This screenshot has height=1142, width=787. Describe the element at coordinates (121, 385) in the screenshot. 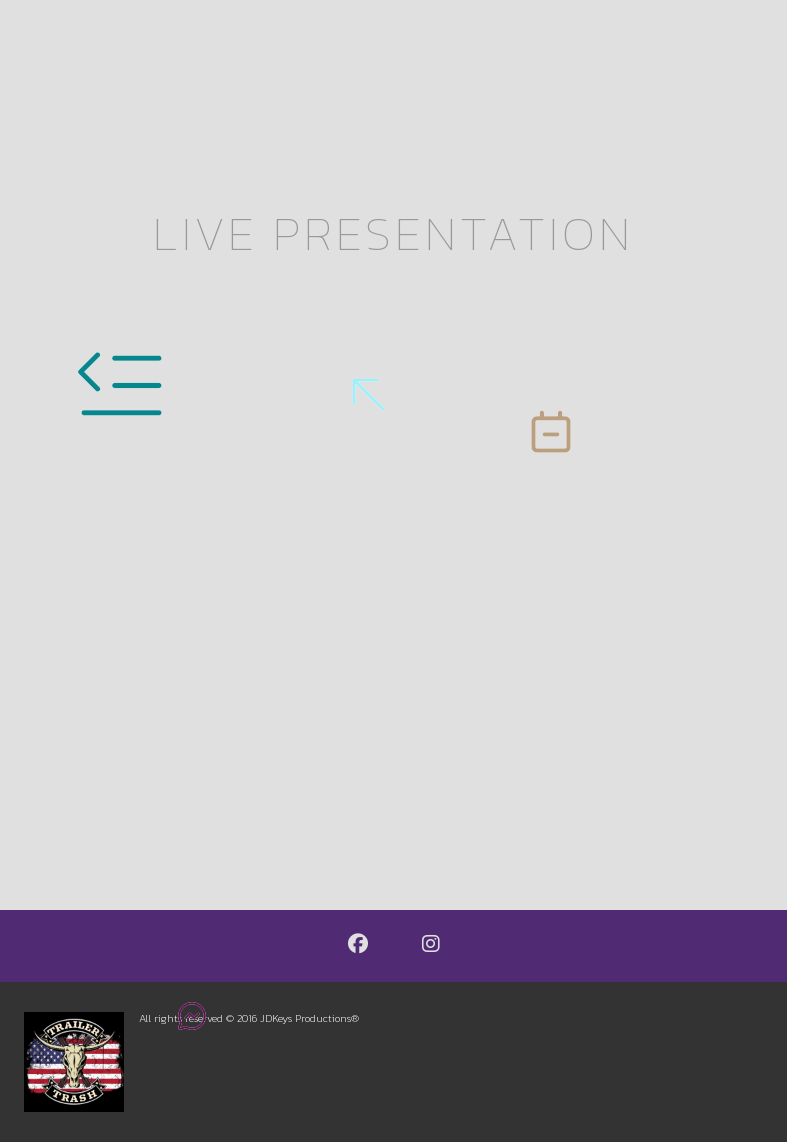

I see `decrease text indentation` at that location.